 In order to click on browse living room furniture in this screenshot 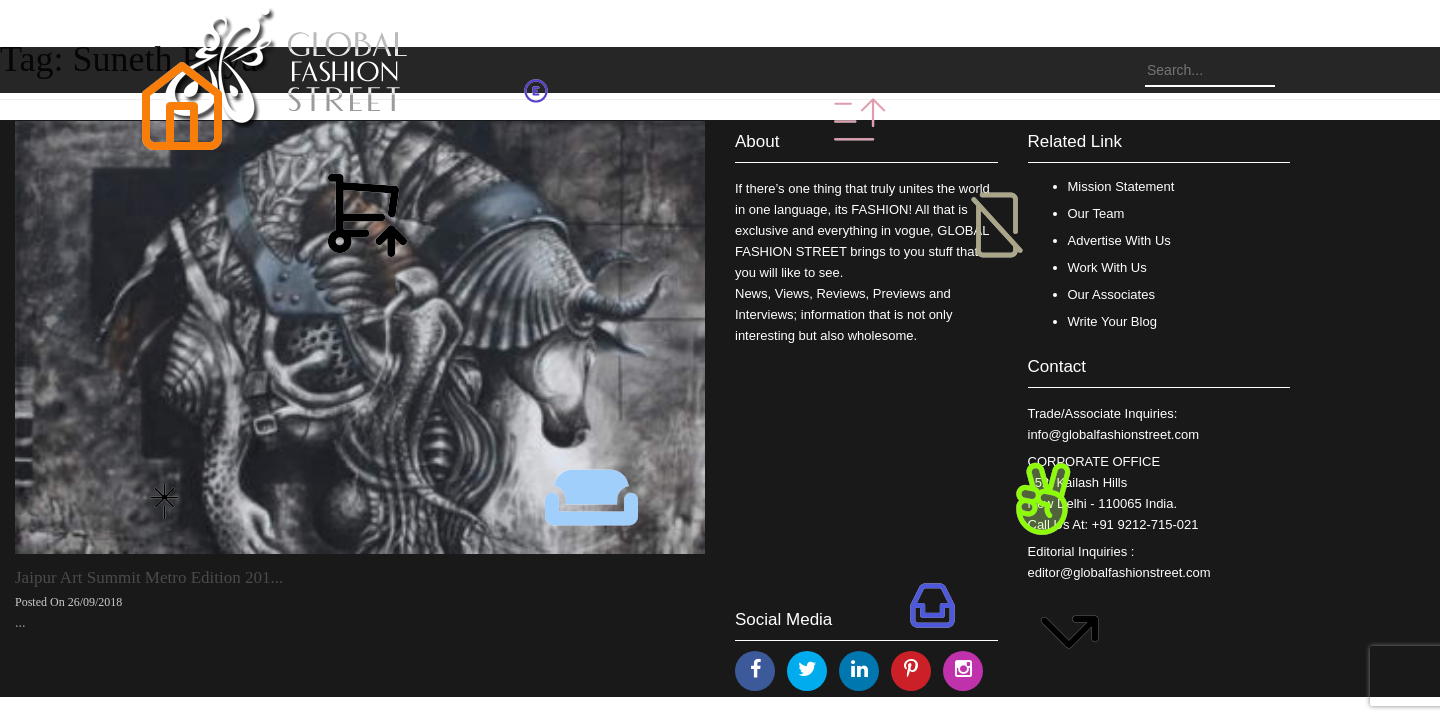, I will do `click(591, 497)`.